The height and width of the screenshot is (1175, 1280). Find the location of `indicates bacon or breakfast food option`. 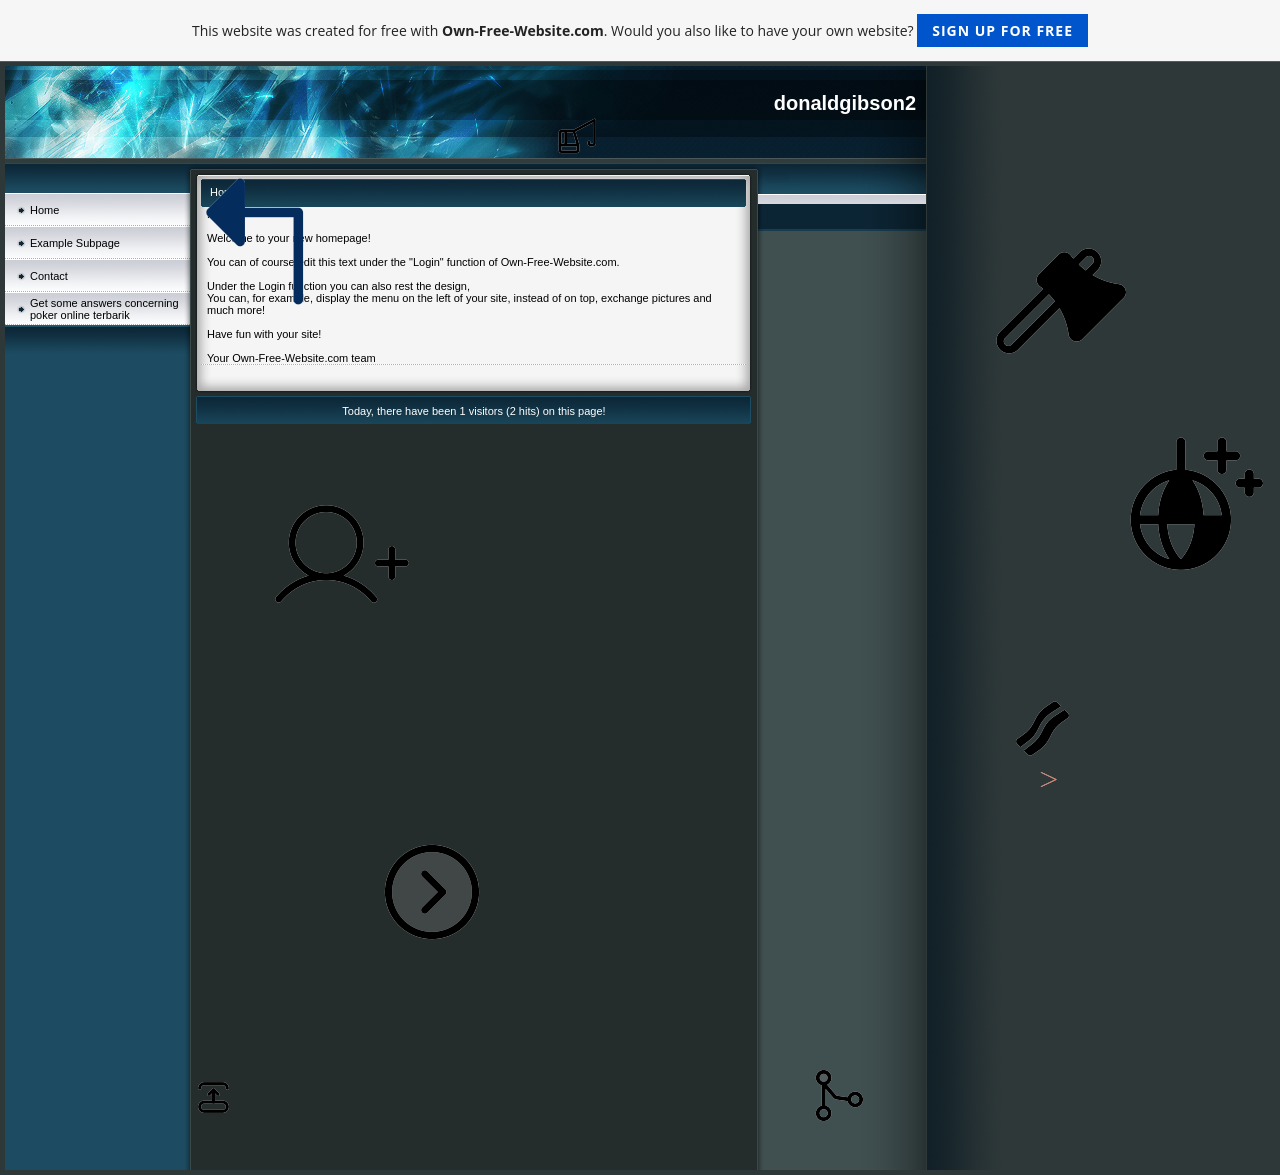

indicates bacon or breakfast food option is located at coordinates (1042, 728).